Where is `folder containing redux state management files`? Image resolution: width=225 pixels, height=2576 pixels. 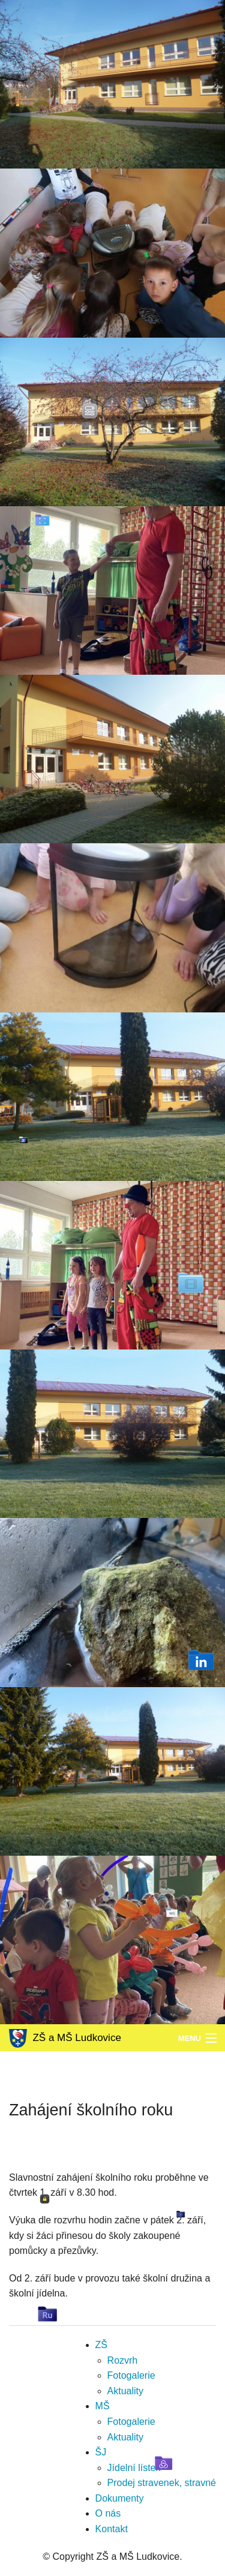 folder containing redux state management files is located at coordinates (163, 2463).